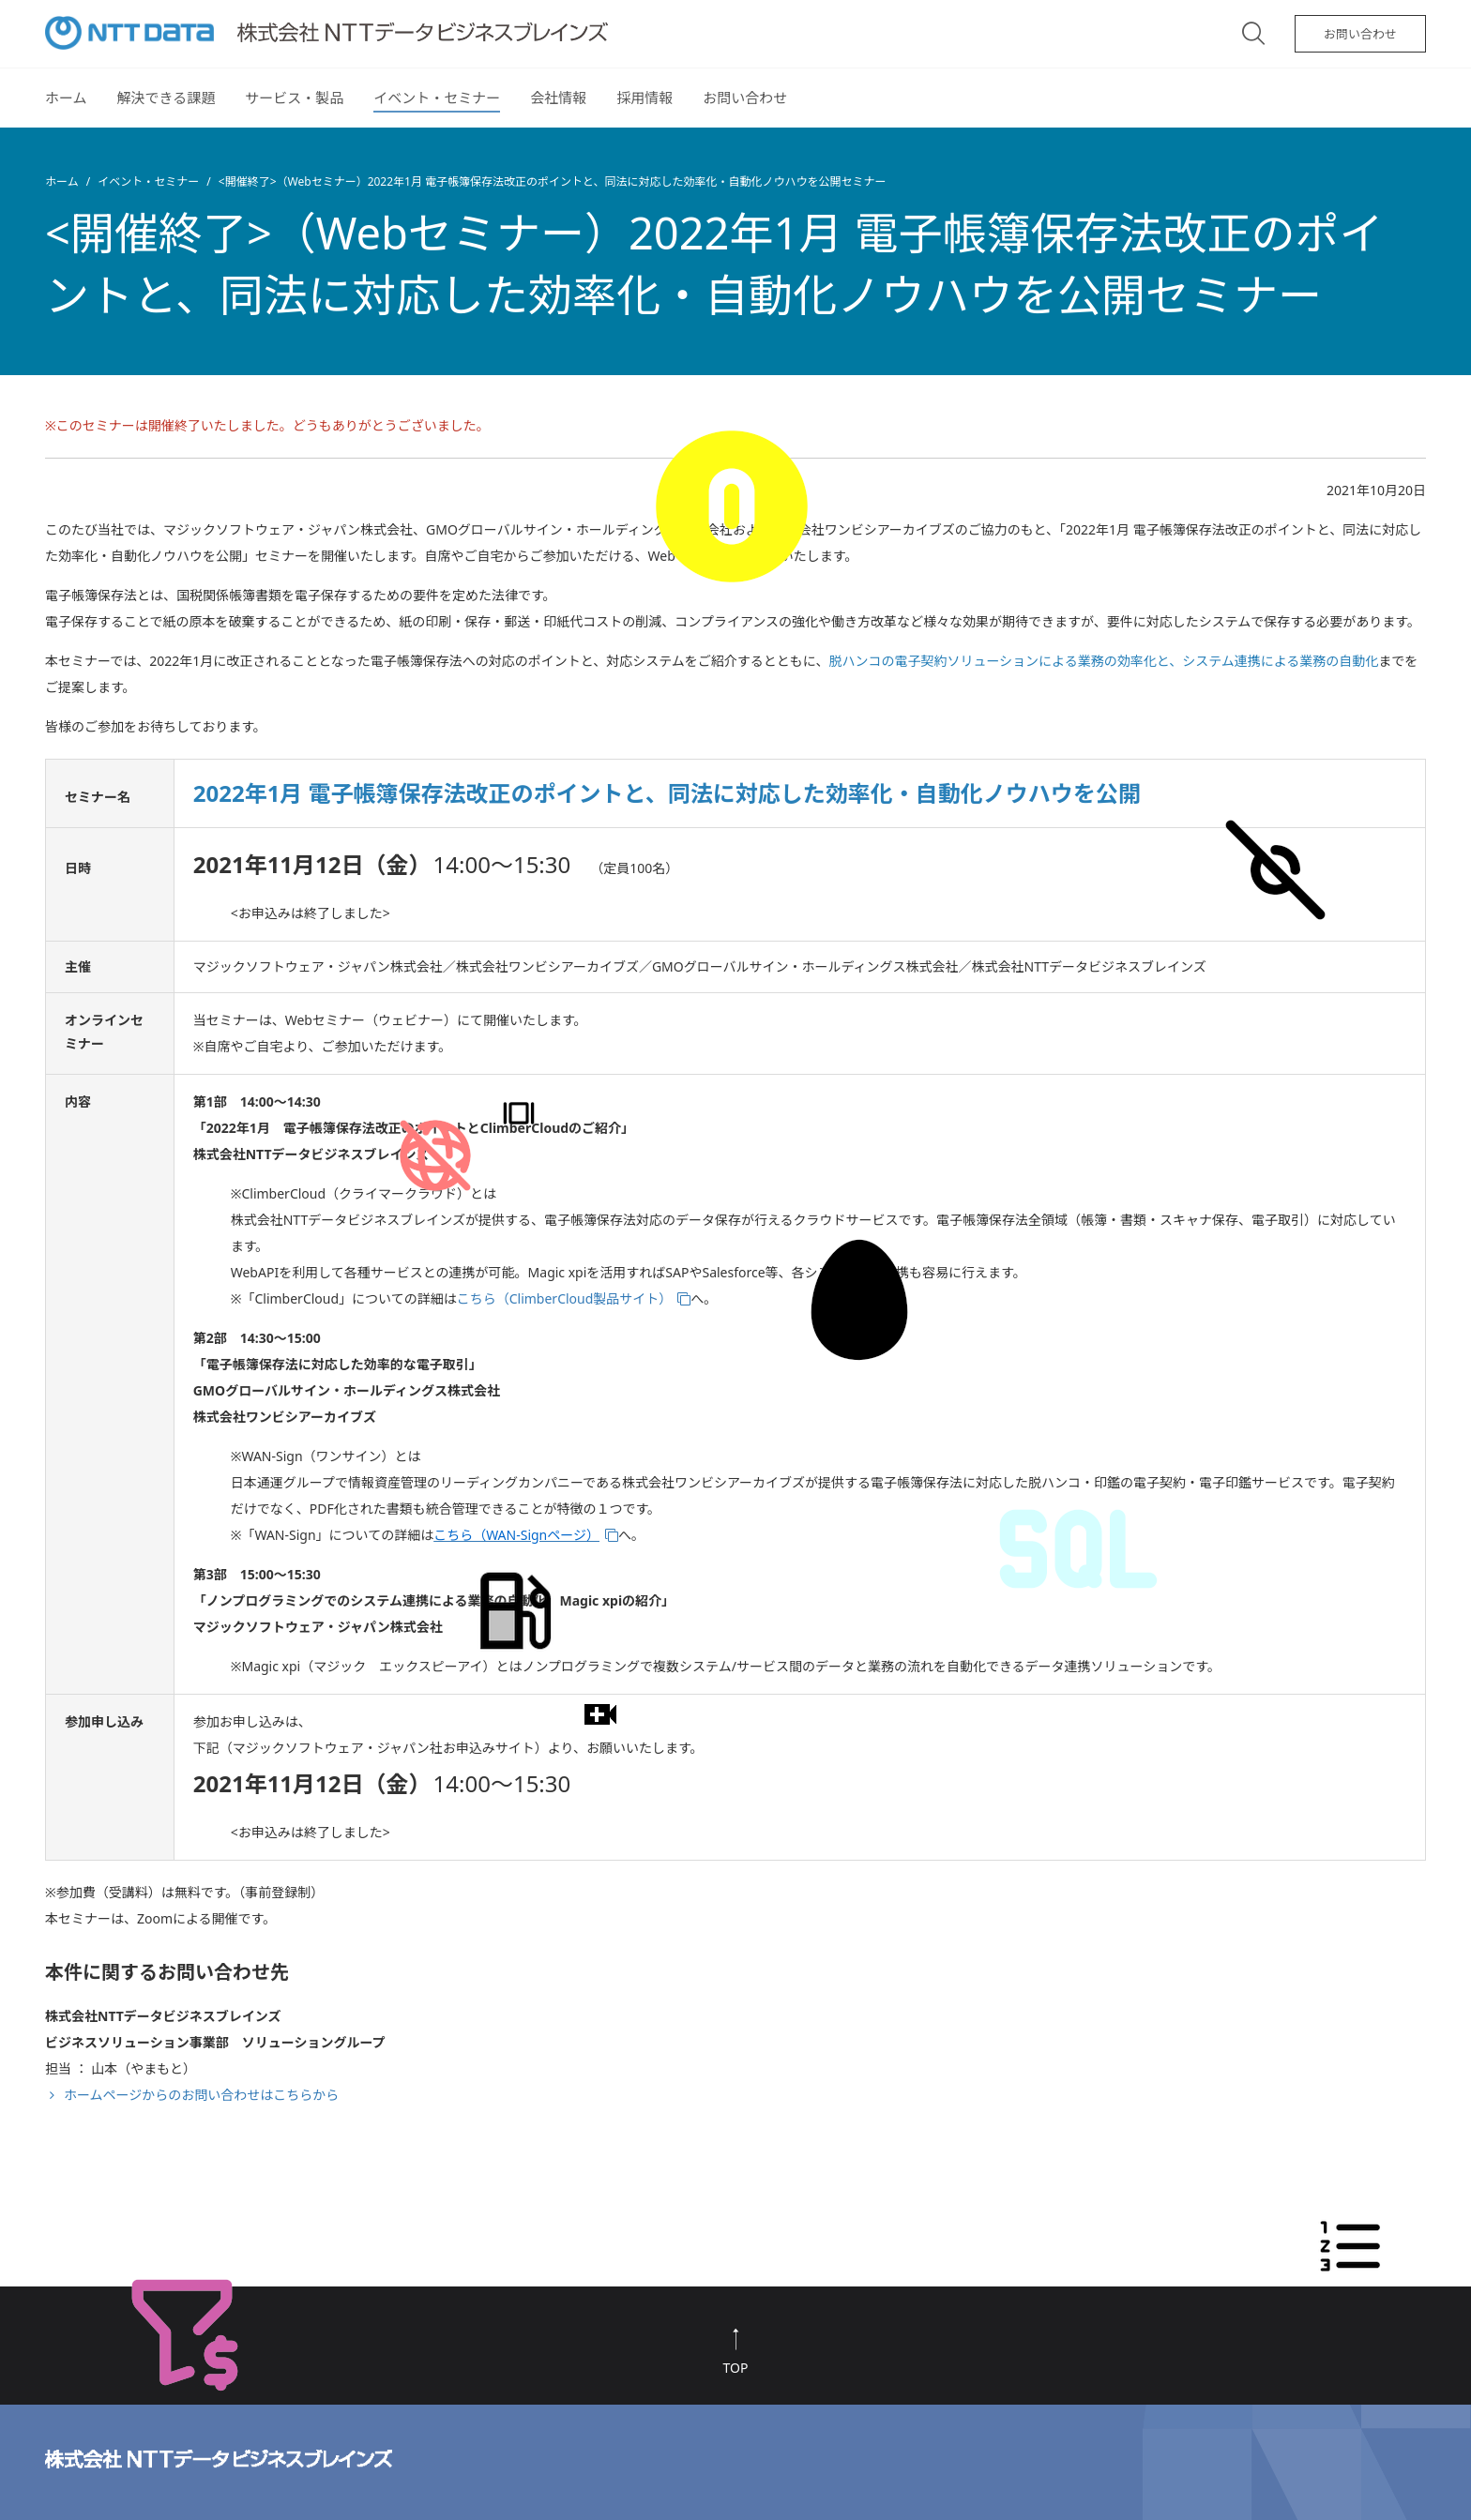 Image resolution: width=1471 pixels, height=2520 pixels. I want to click on 360° view unavailable or disabled, so click(435, 1155).